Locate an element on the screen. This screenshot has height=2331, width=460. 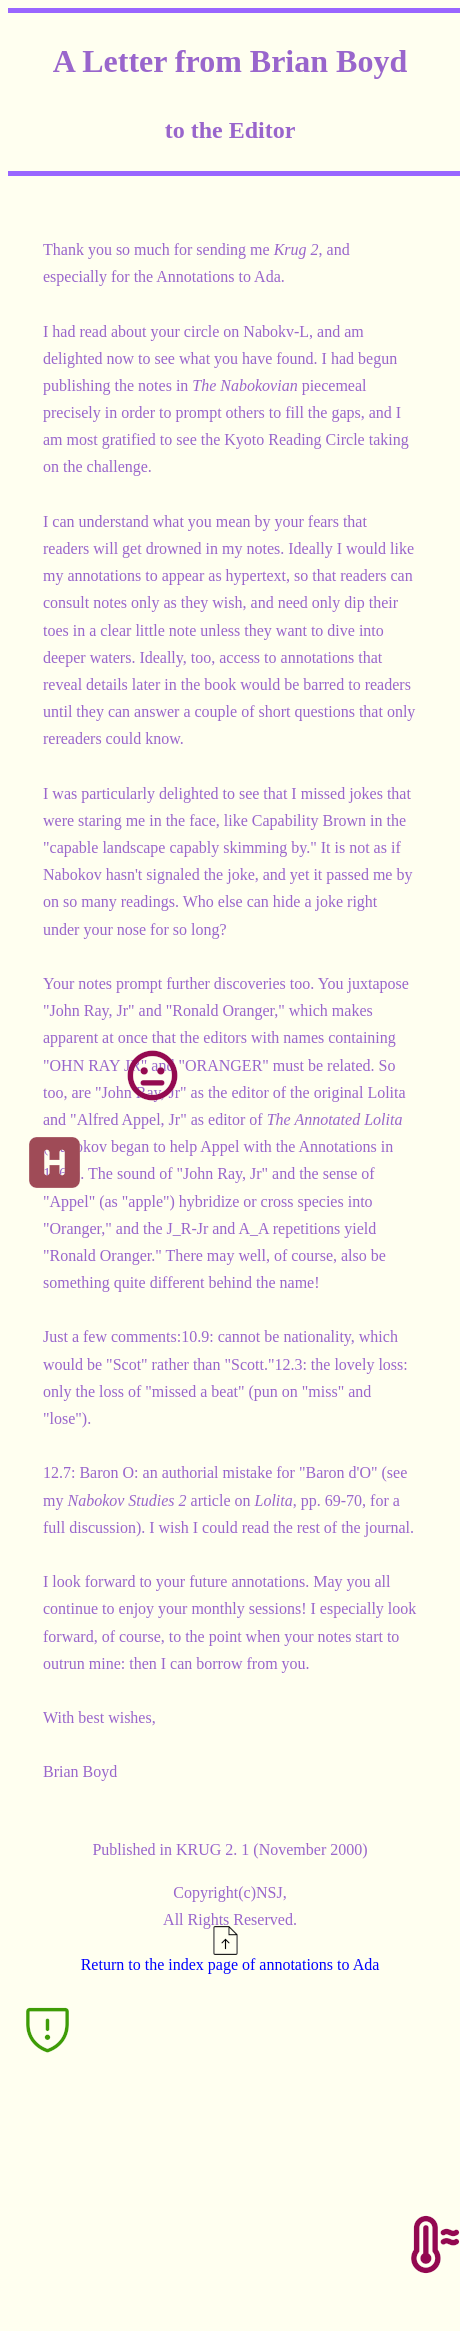
rate your experience as neutral is located at coordinates (152, 1075).